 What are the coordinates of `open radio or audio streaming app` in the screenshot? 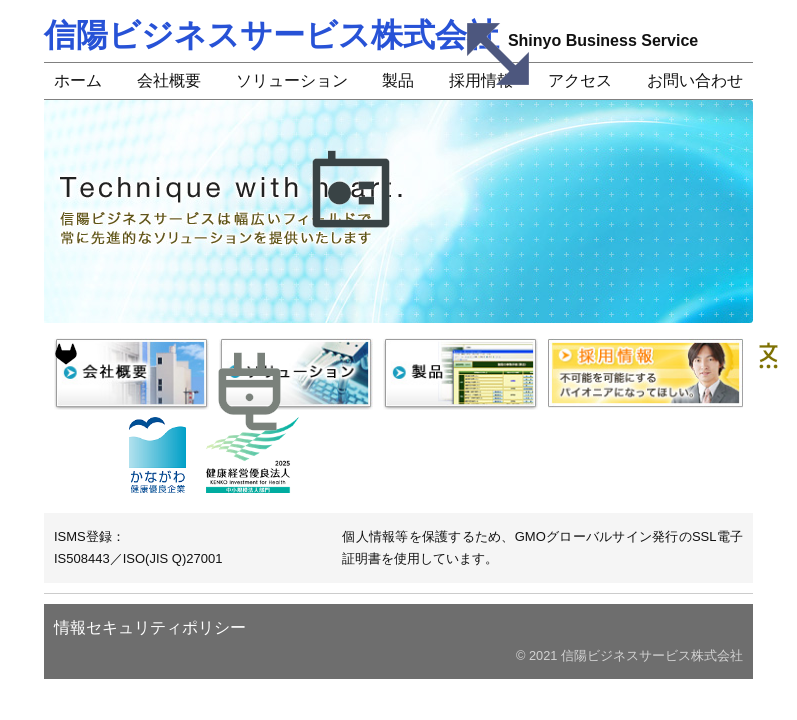 It's located at (351, 193).